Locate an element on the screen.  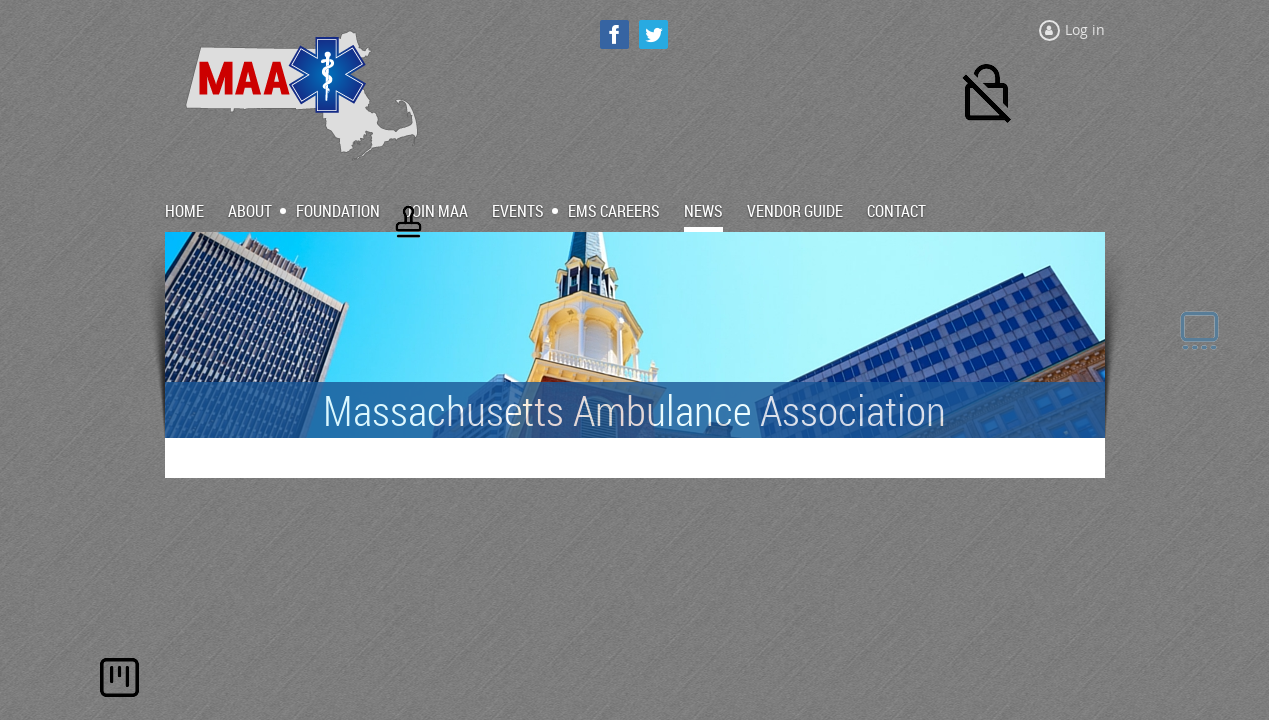
open kanban board view is located at coordinates (119, 677).